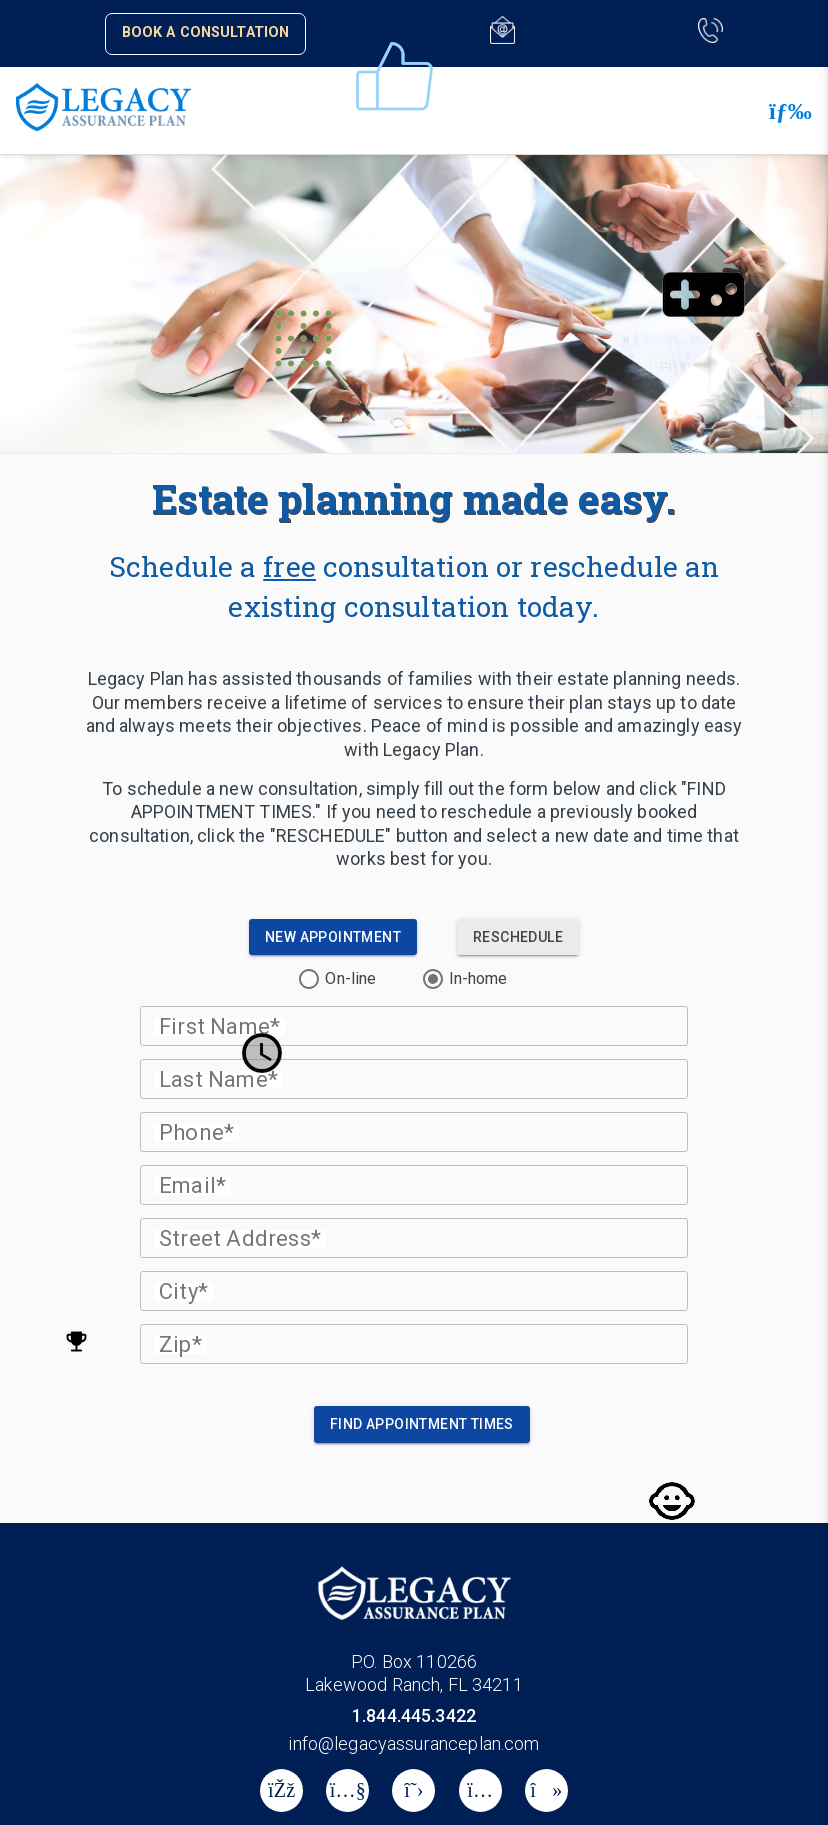 The height and width of the screenshot is (1825, 828). Describe the element at coordinates (303, 338) in the screenshot. I see `remove all borders from selected element` at that location.